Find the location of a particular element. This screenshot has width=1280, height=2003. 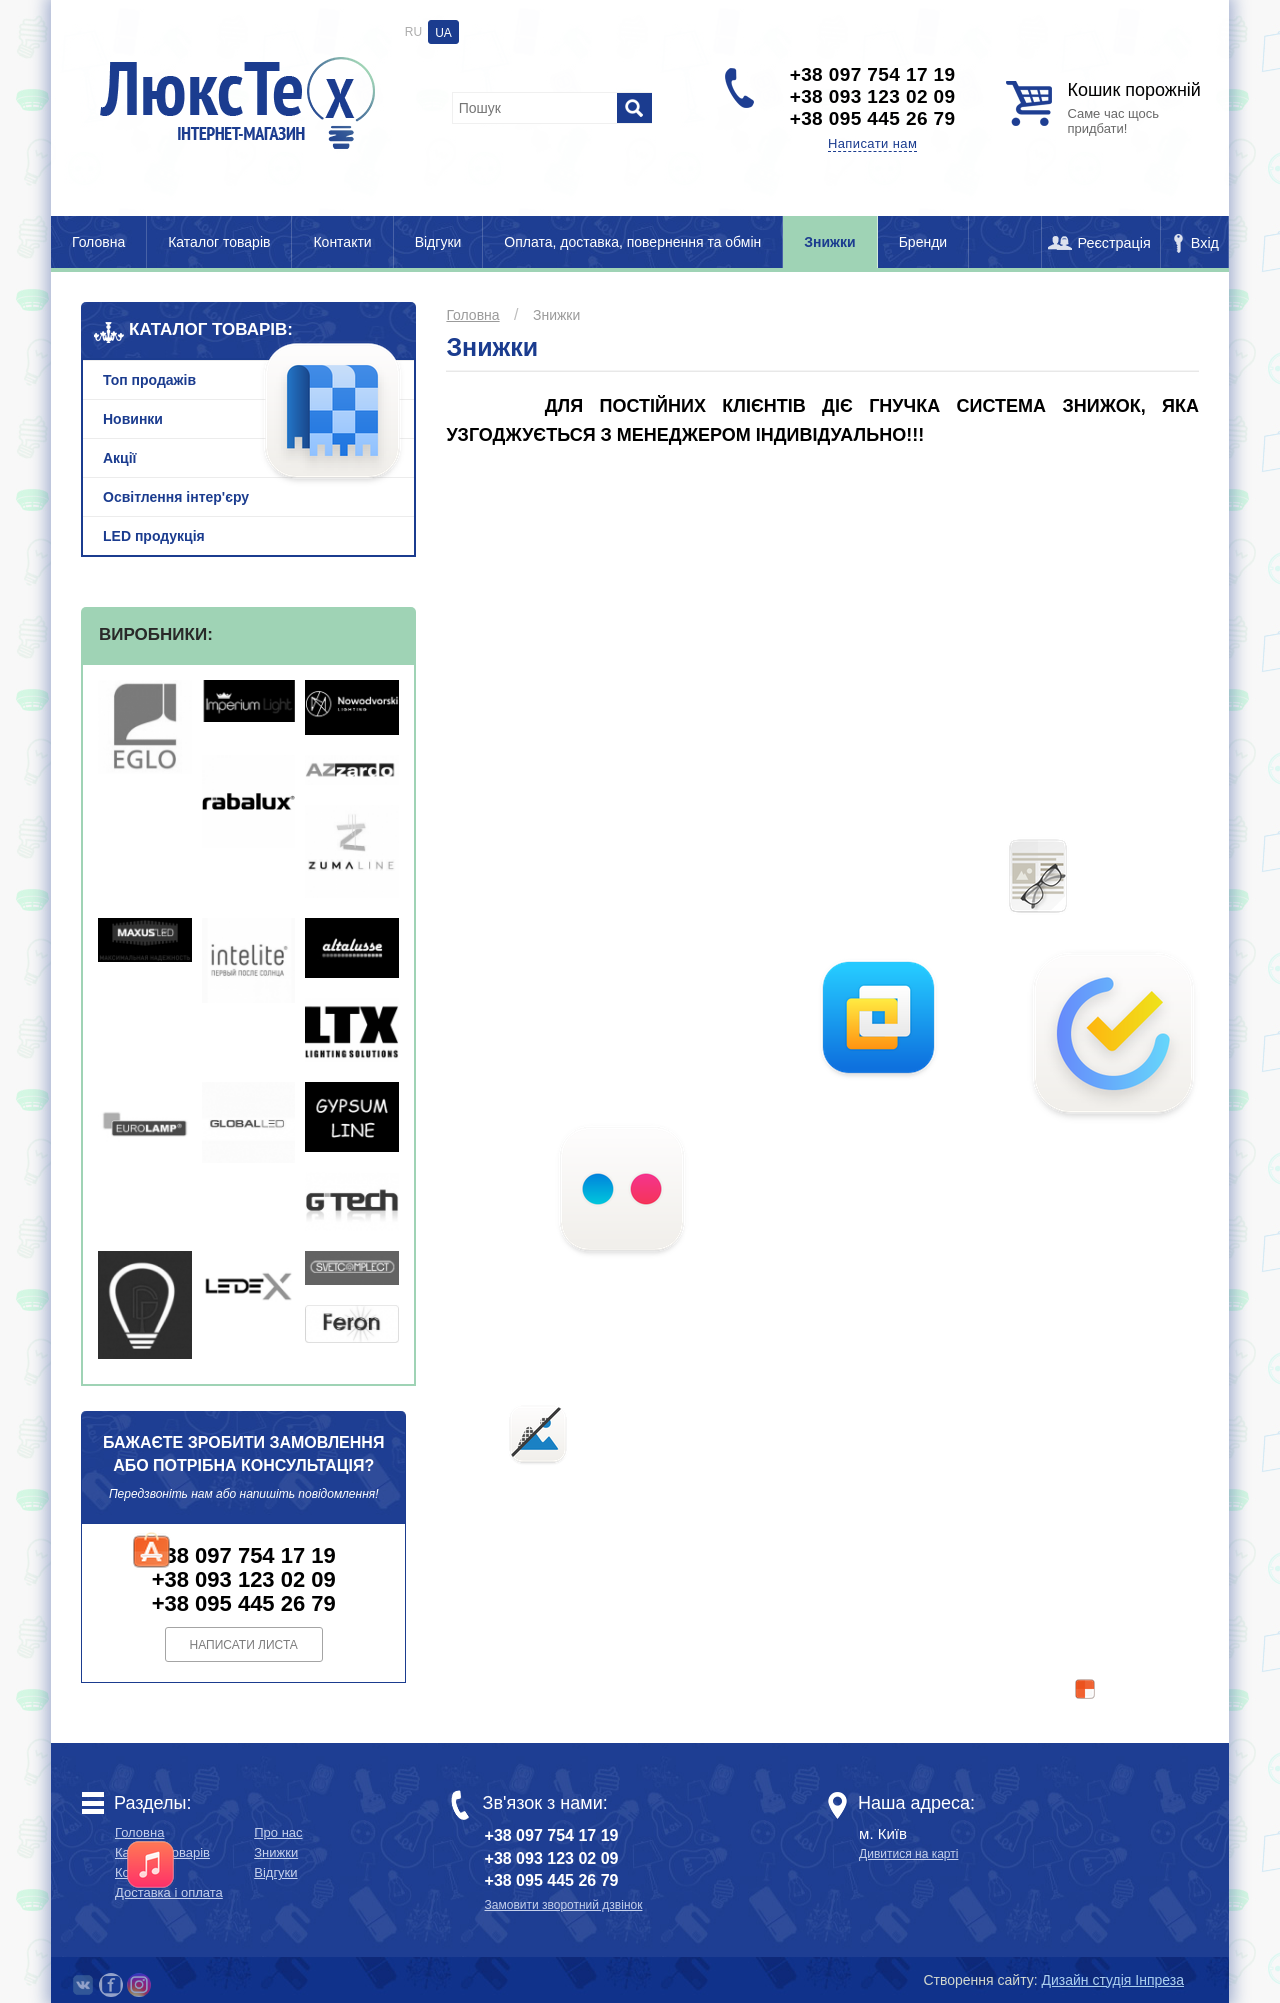

open office productivity suite is located at coordinates (1038, 876).